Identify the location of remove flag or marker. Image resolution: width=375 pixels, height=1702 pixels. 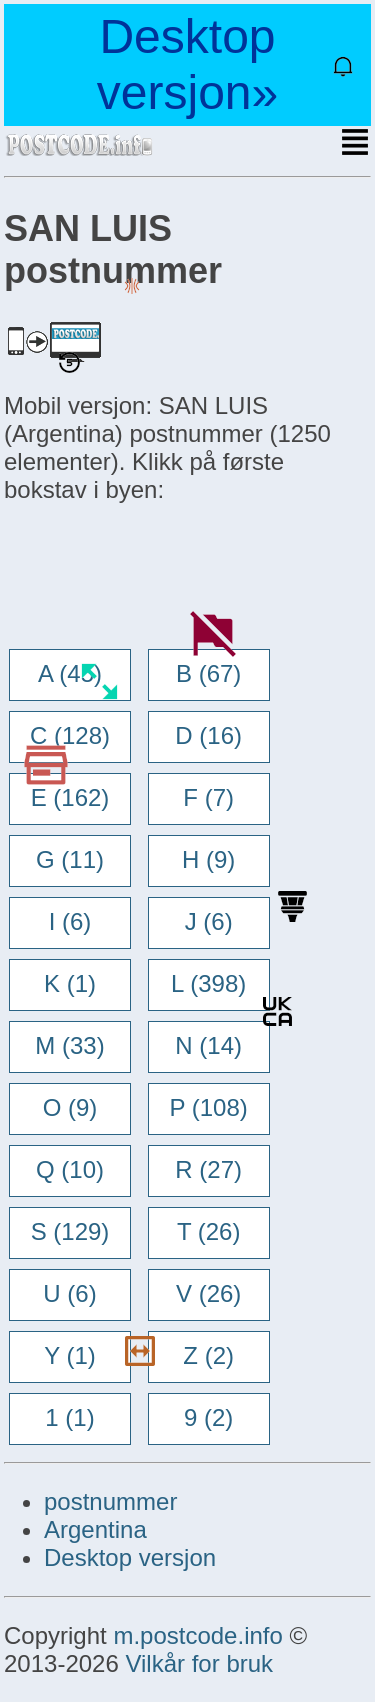
(213, 634).